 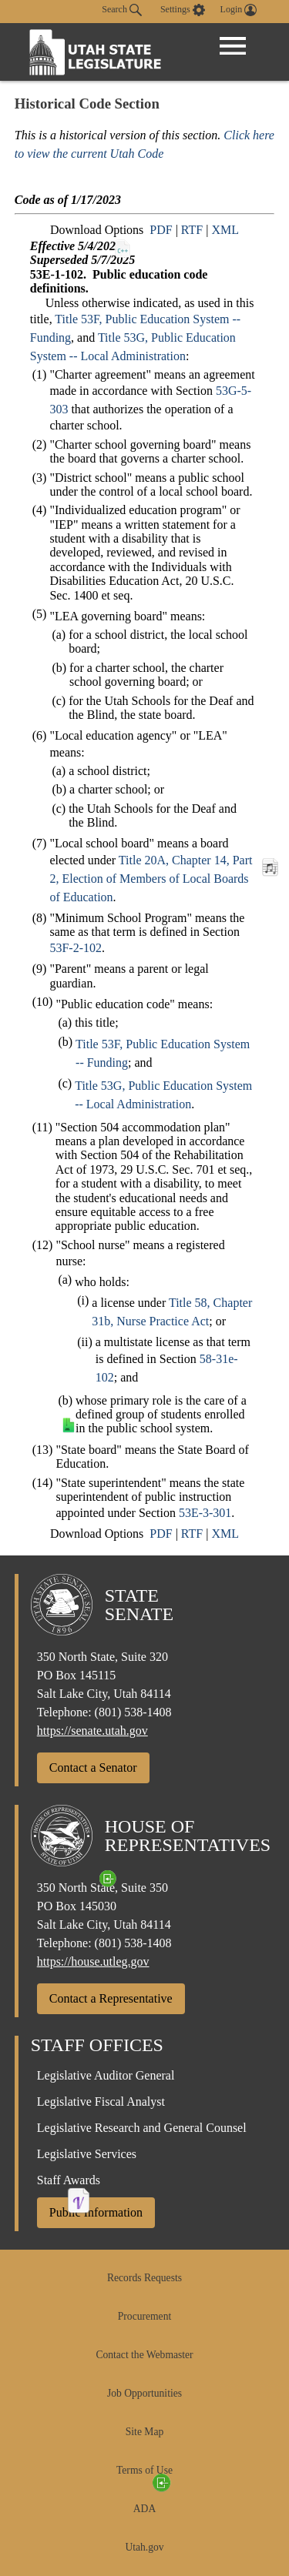 I want to click on log out of the current session, so click(x=162, y=2483).